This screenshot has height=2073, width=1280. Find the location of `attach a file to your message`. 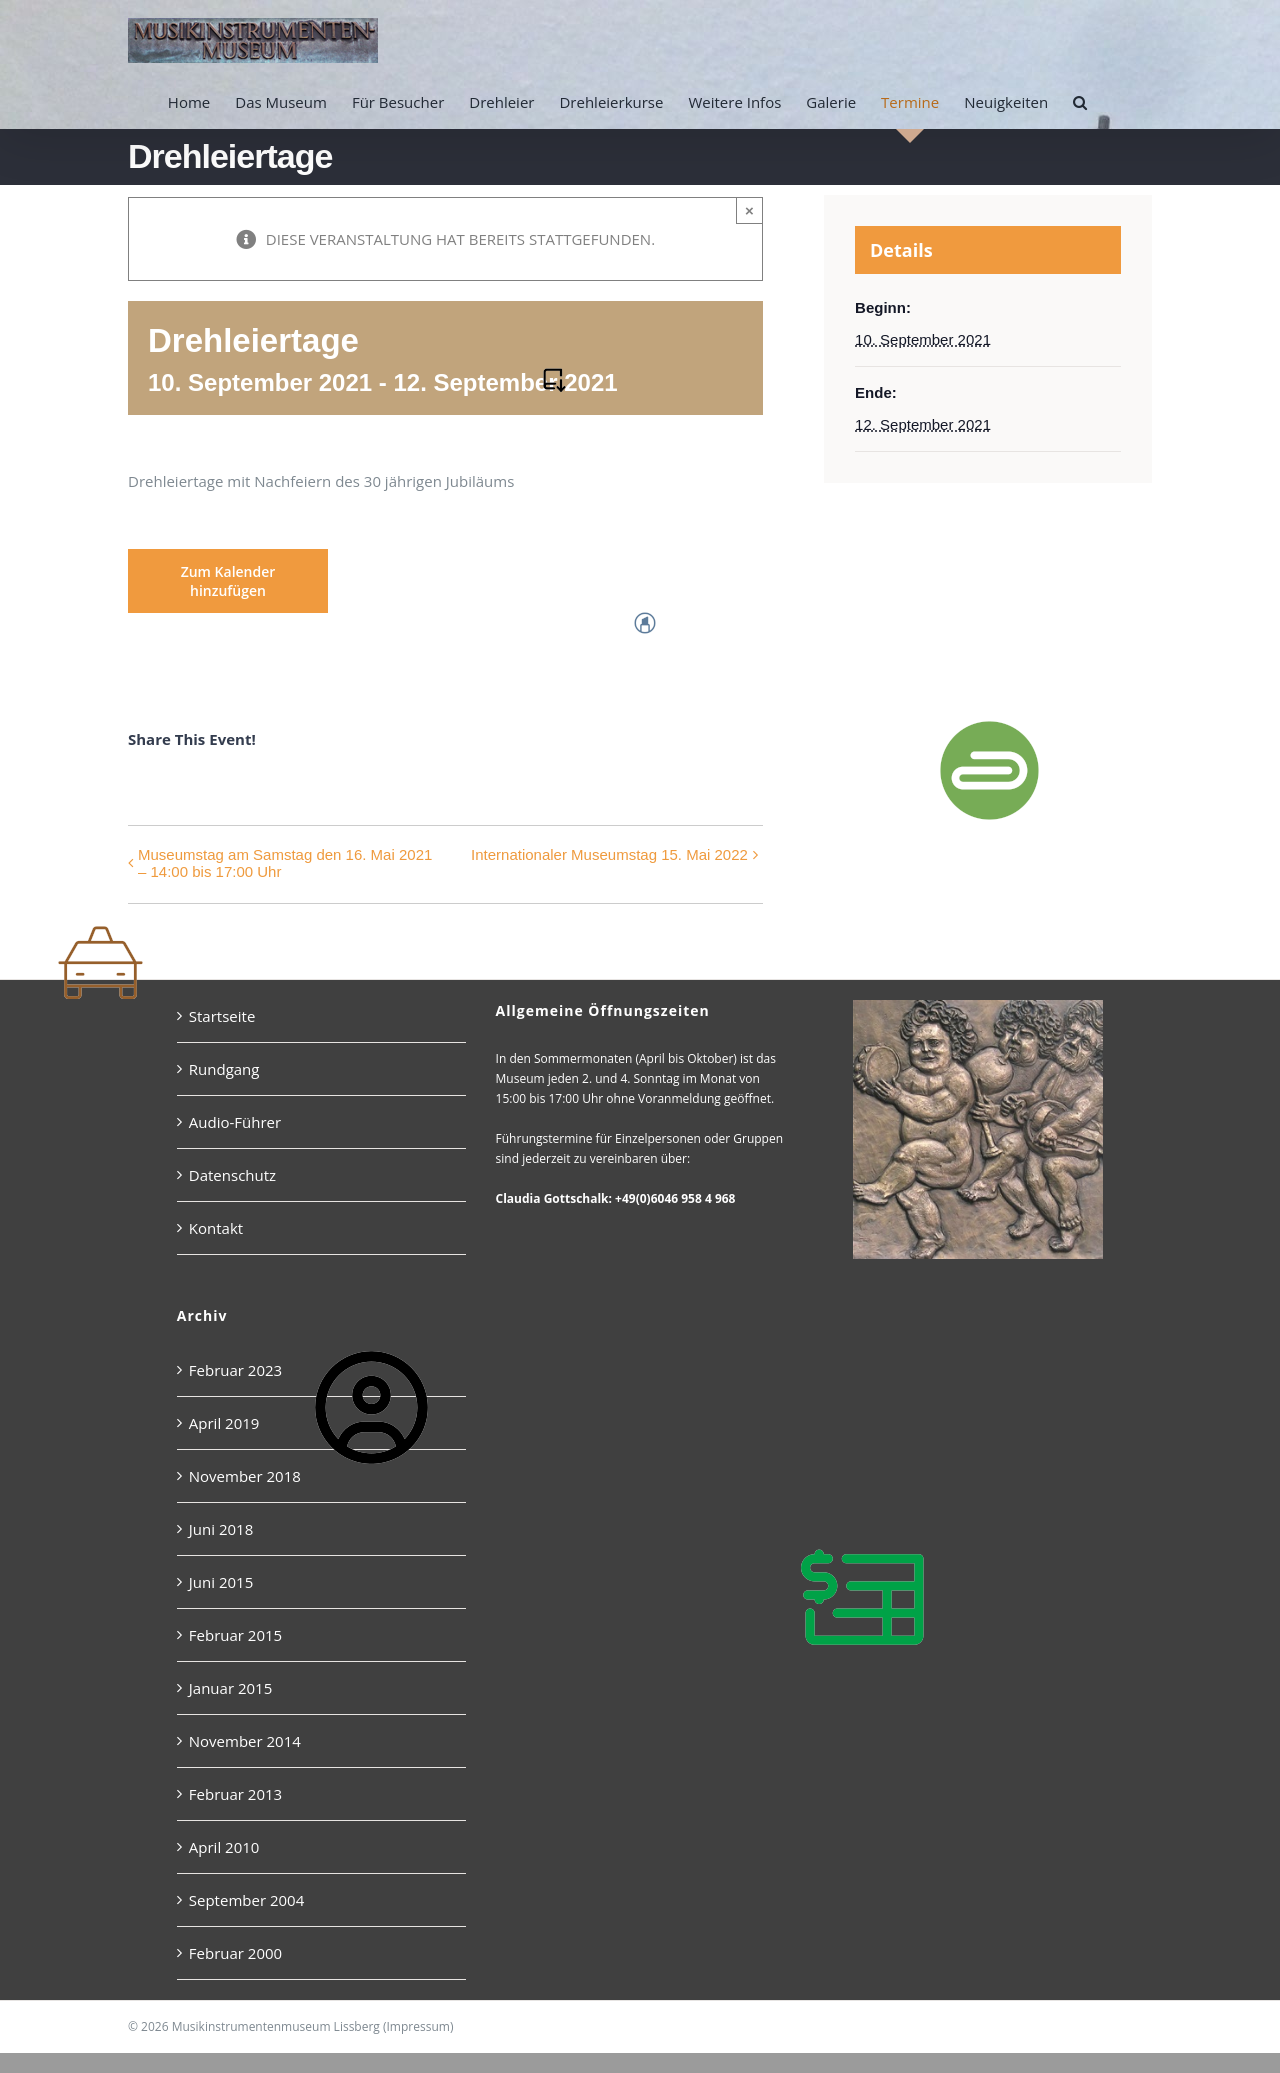

attach a file to your message is located at coordinates (989, 770).